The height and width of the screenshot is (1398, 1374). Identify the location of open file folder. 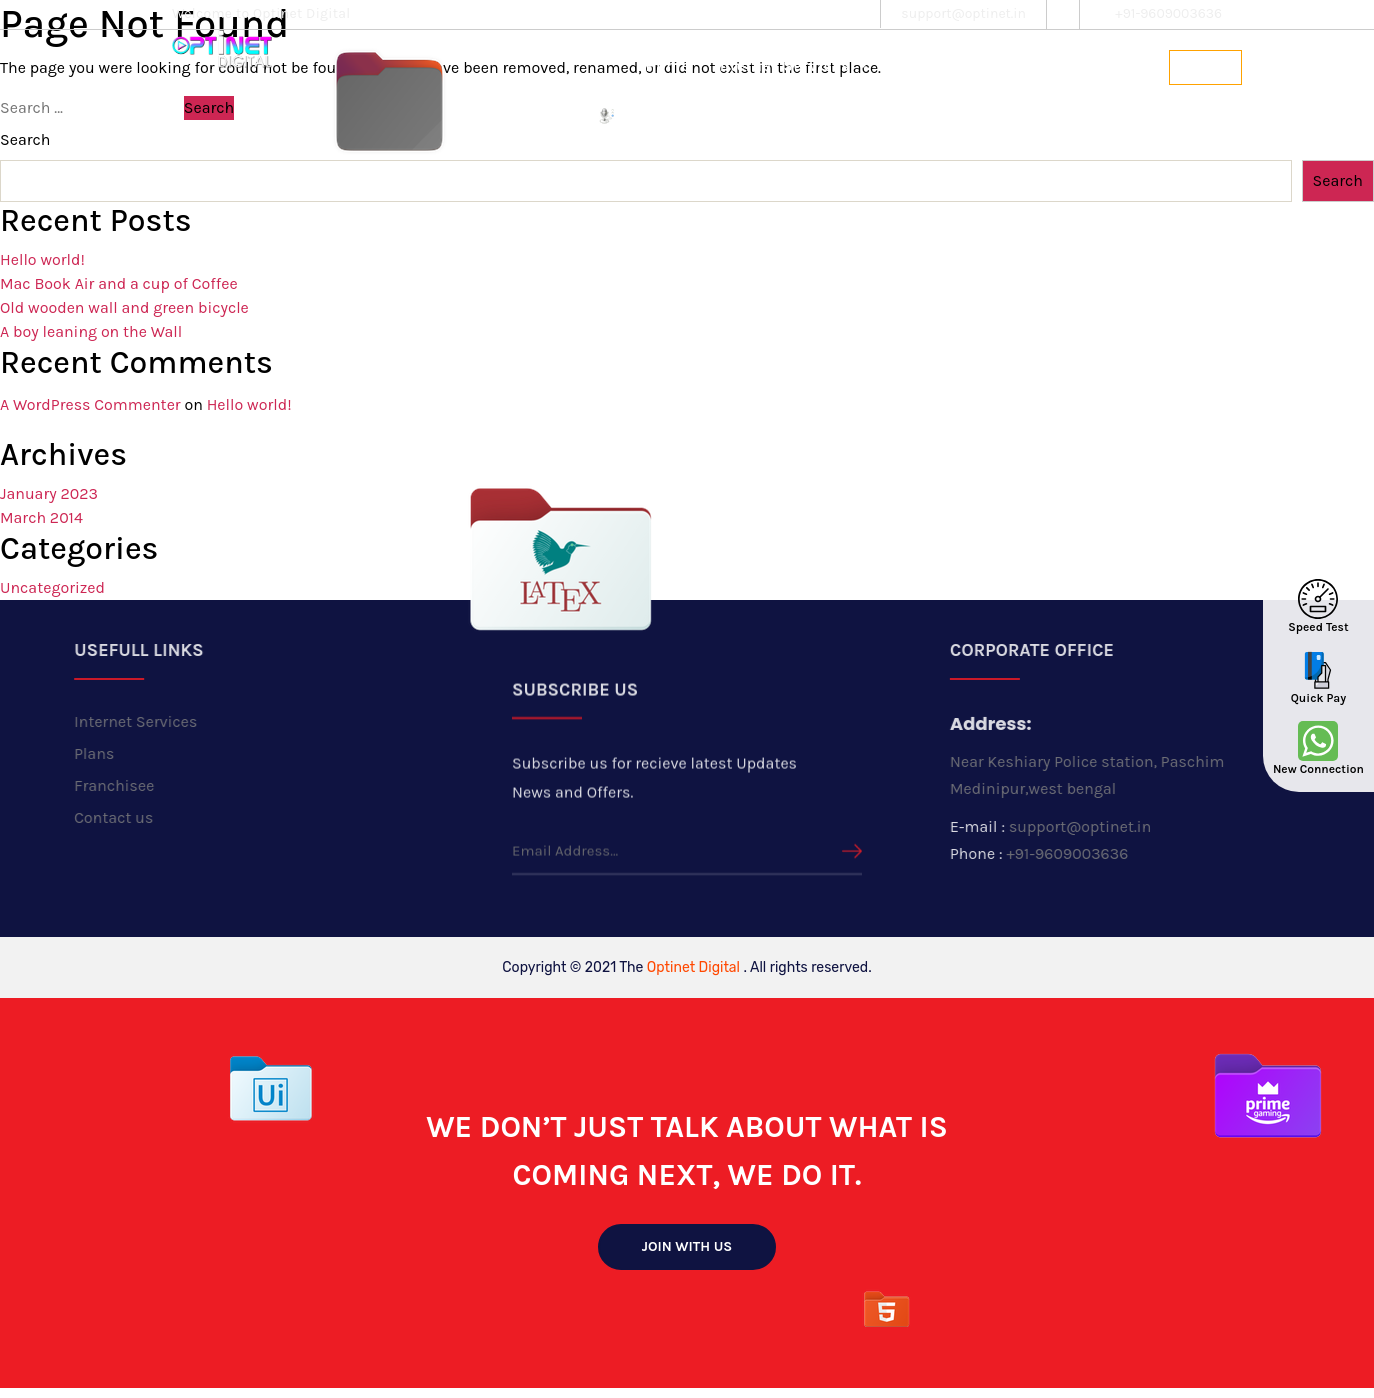
(389, 101).